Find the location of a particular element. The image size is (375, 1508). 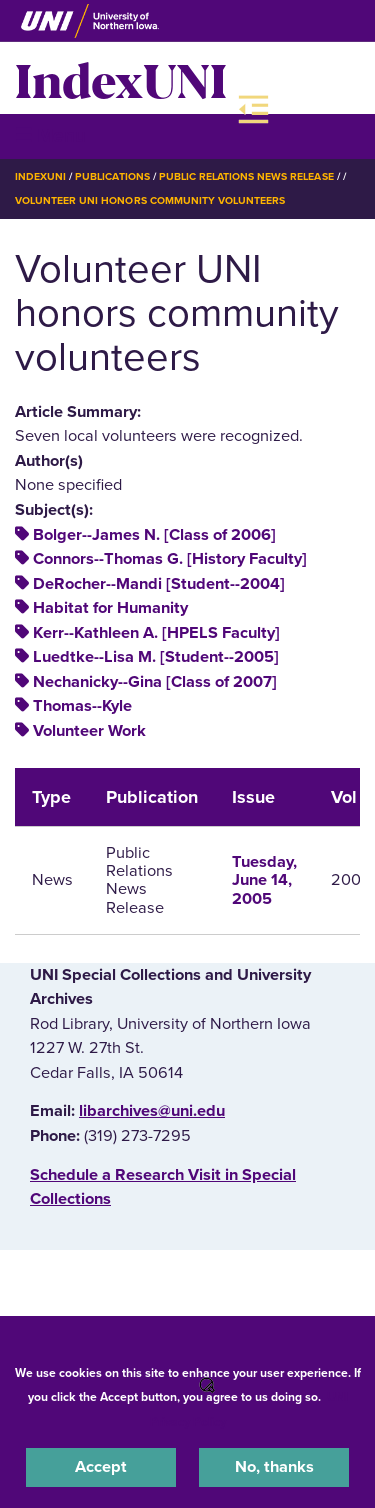

access ping pong or table tennis game is located at coordinates (207, 1385).